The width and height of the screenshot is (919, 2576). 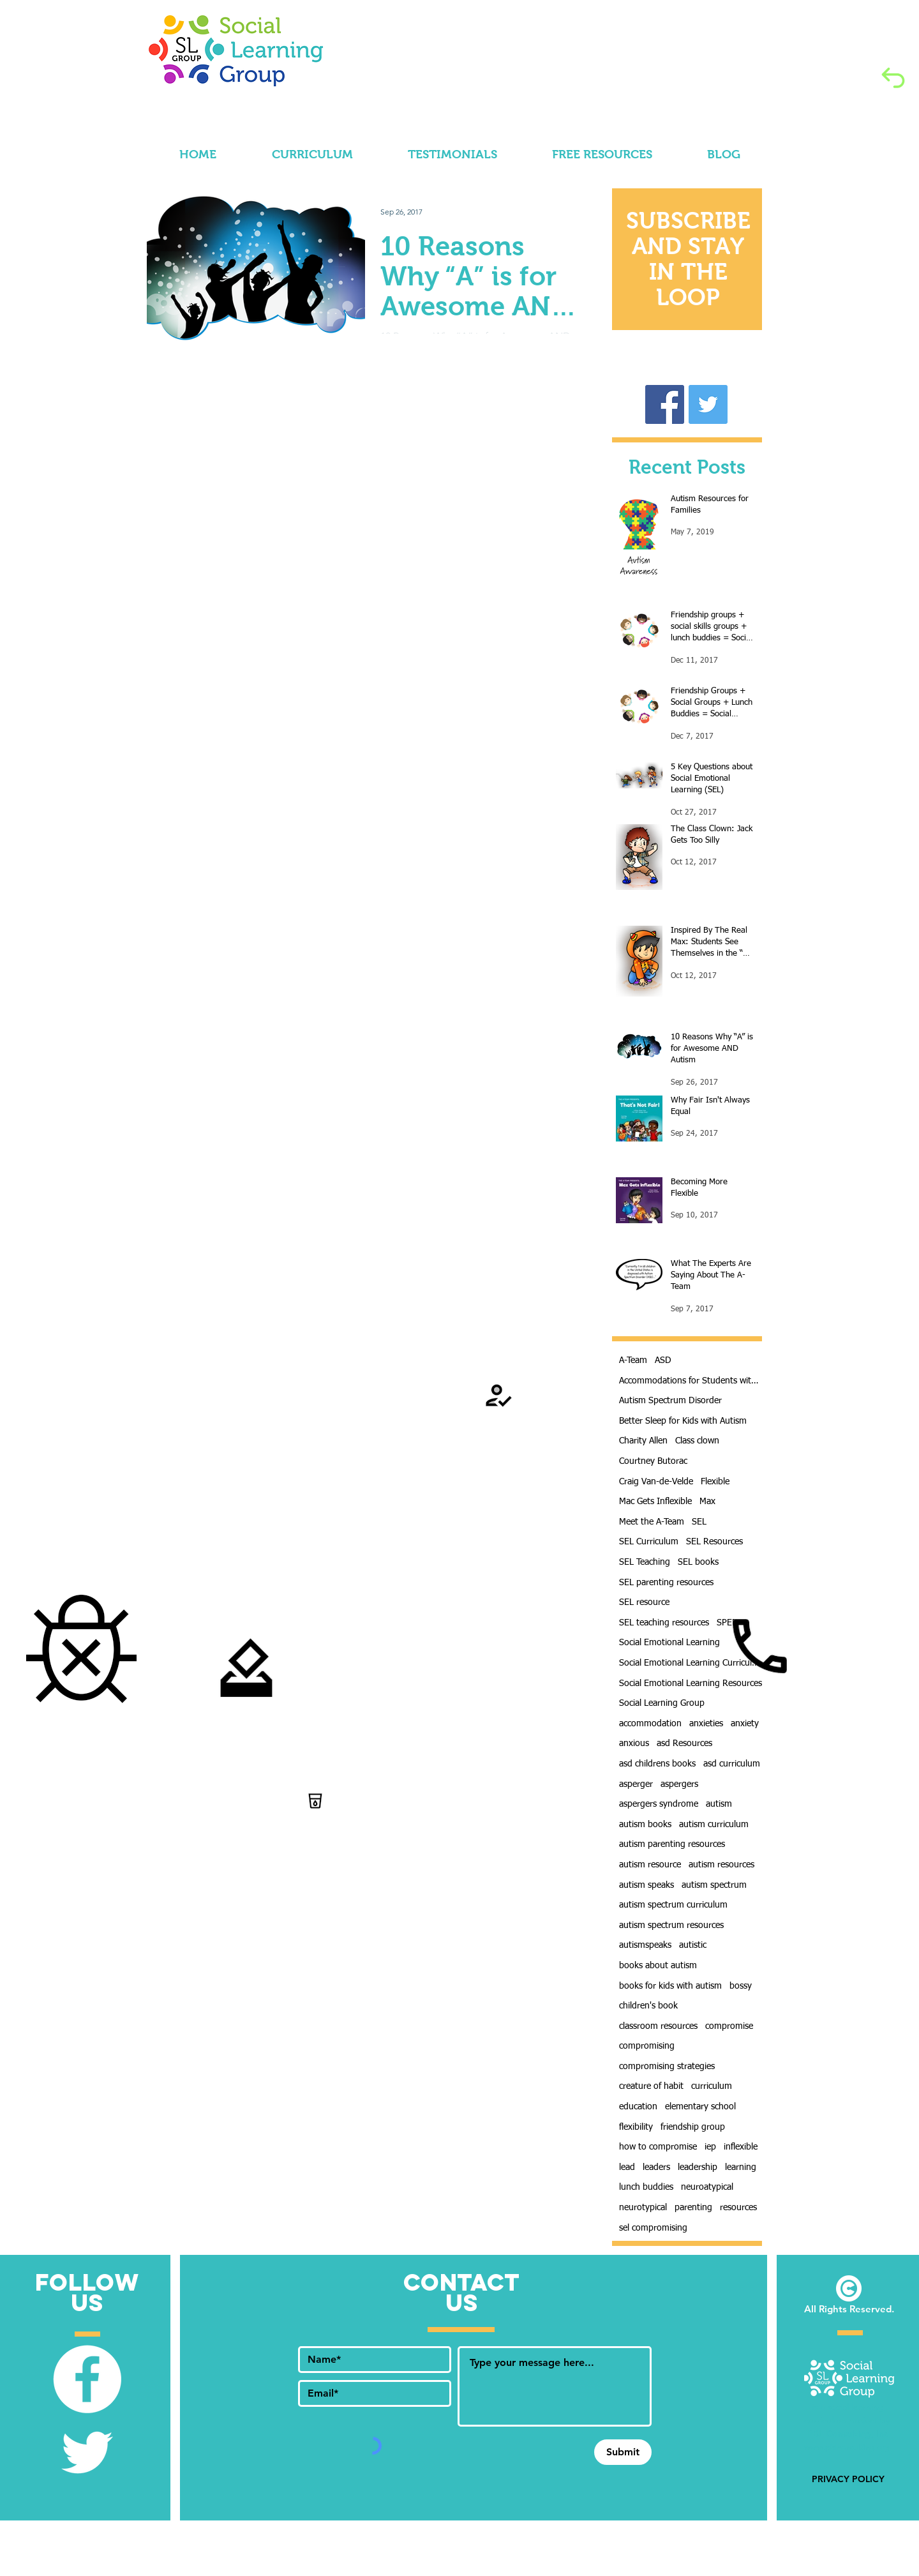 What do you see at coordinates (246, 1668) in the screenshot?
I see `cast your vote or submit a ballot` at bounding box center [246, 1668].